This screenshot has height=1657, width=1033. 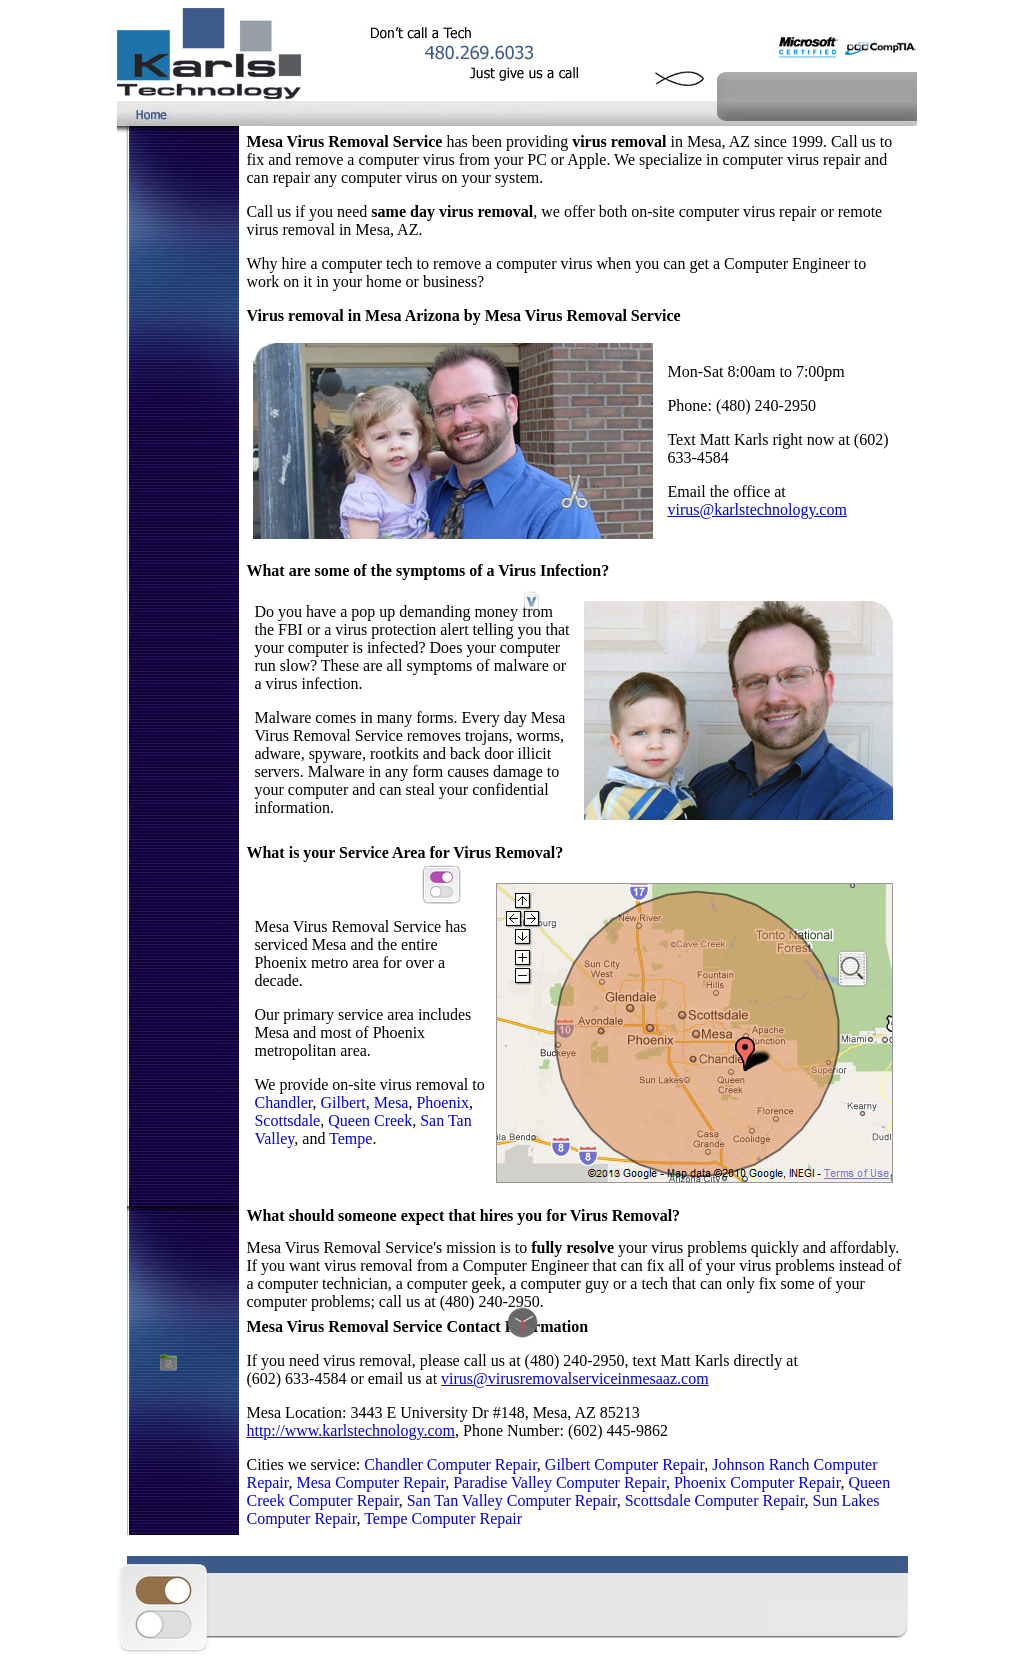 What do you see at coordinates (522, 1322) in the screenshot?
I see `open the clocks app` at bounding box center [522, 1322].